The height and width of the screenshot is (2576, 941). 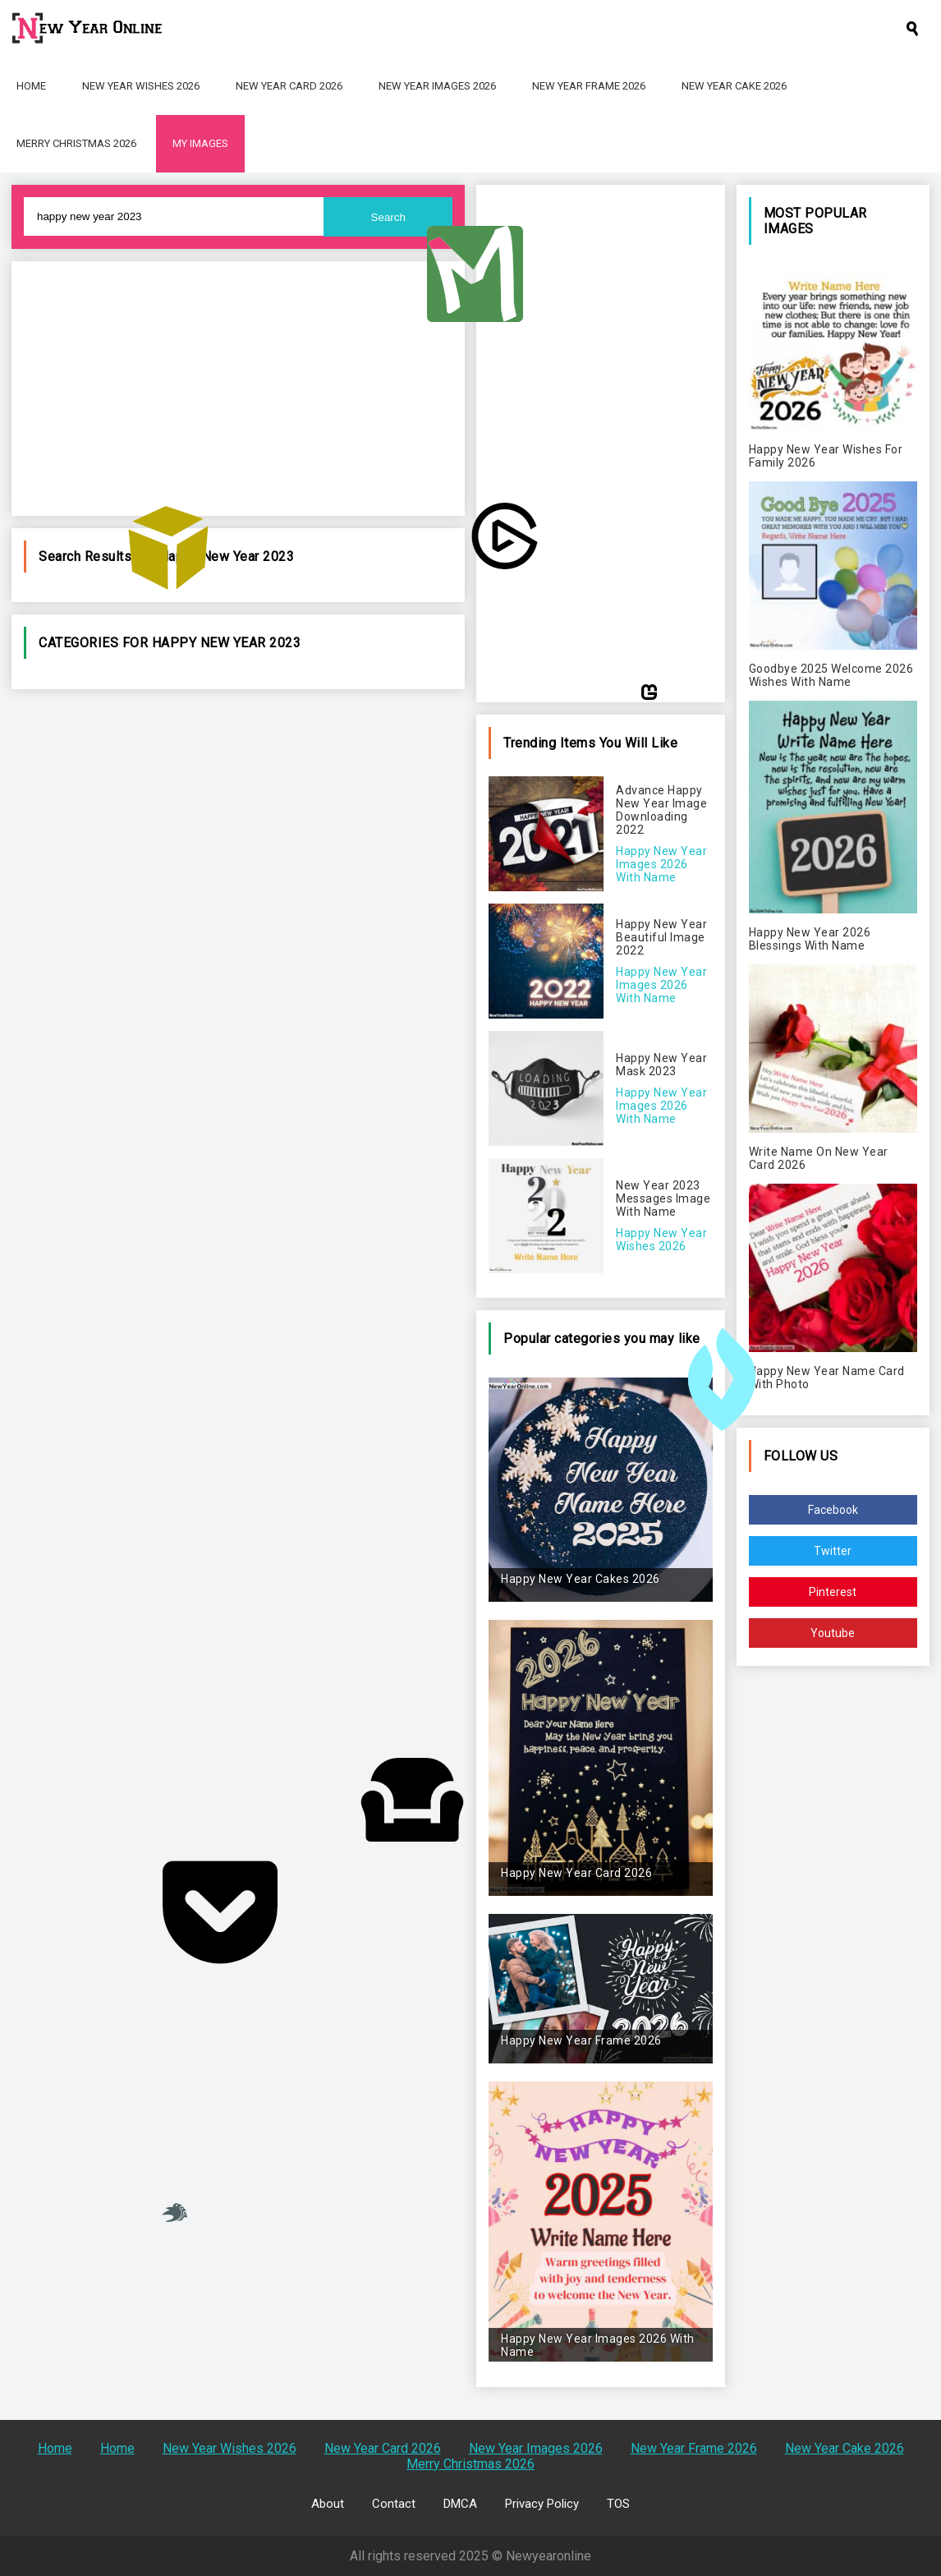 I want to click on visit the models resource website, so click(x=475, y=274).